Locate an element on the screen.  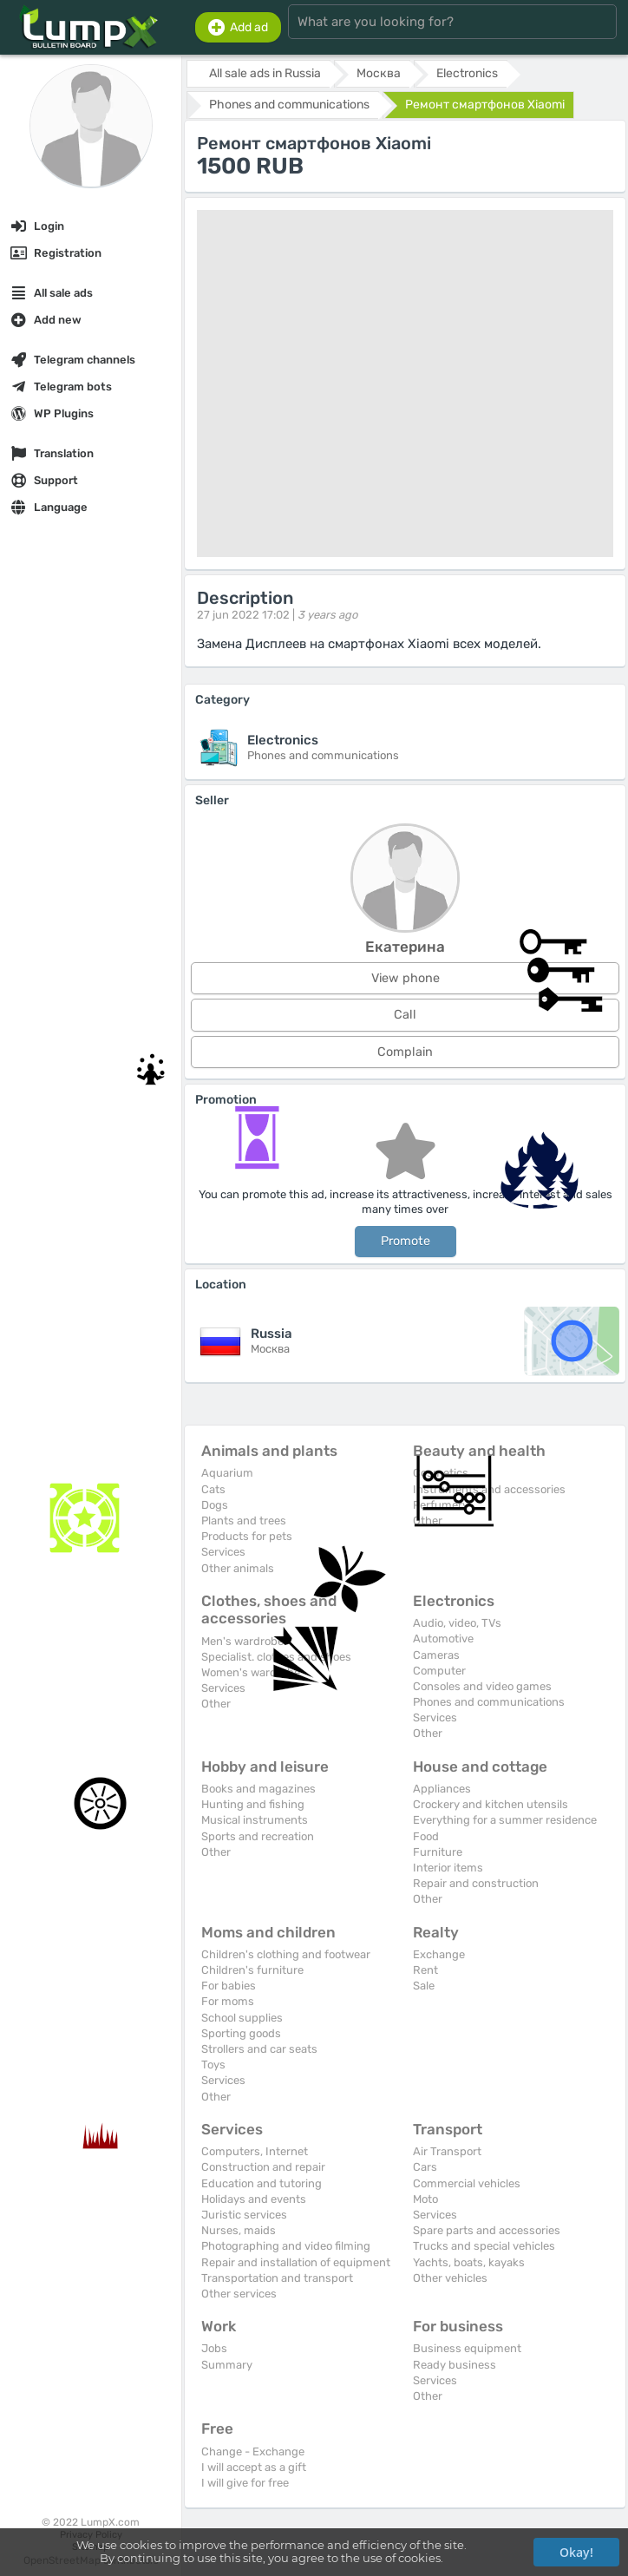
indicates wildfire or forest fire event is located at coordinates (540, 1170).